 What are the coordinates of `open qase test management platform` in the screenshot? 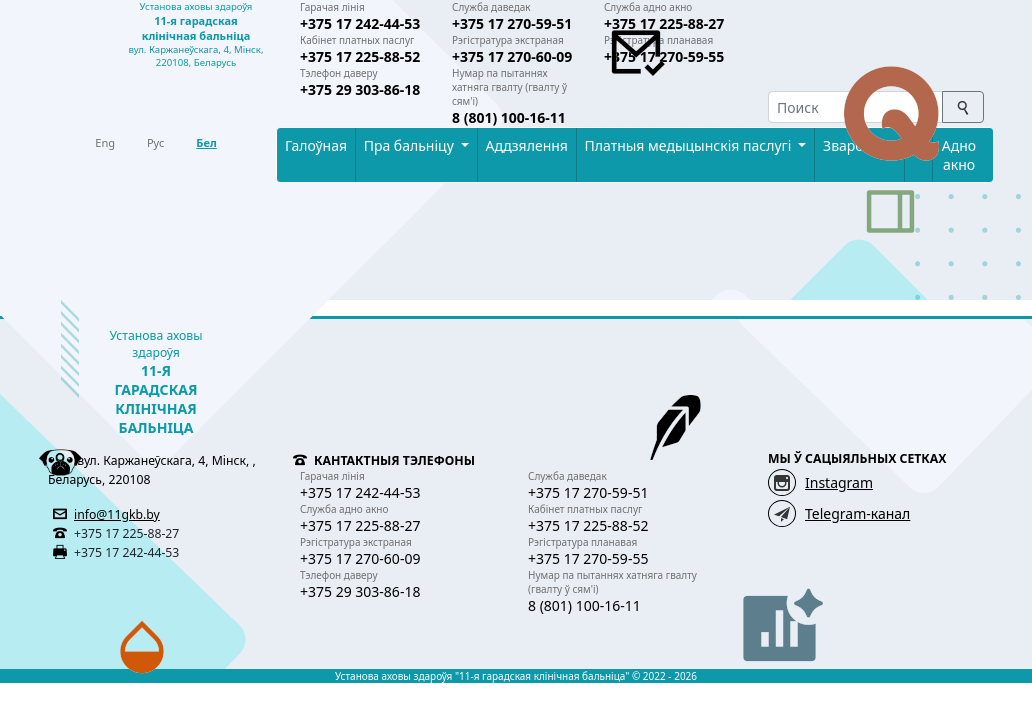 It's located at (891, 113).